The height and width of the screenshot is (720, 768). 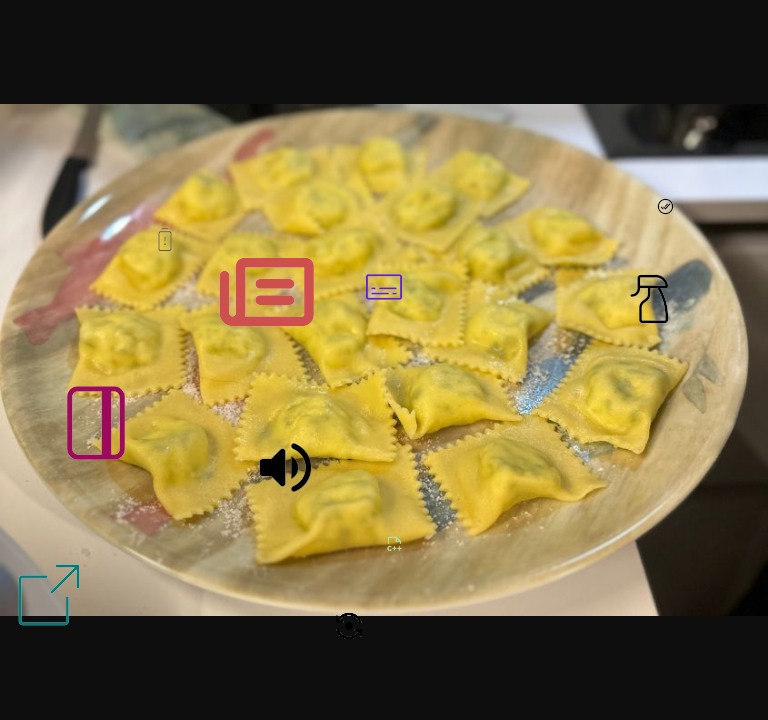 I want to click on view news articles, so click(x=270, y=292).